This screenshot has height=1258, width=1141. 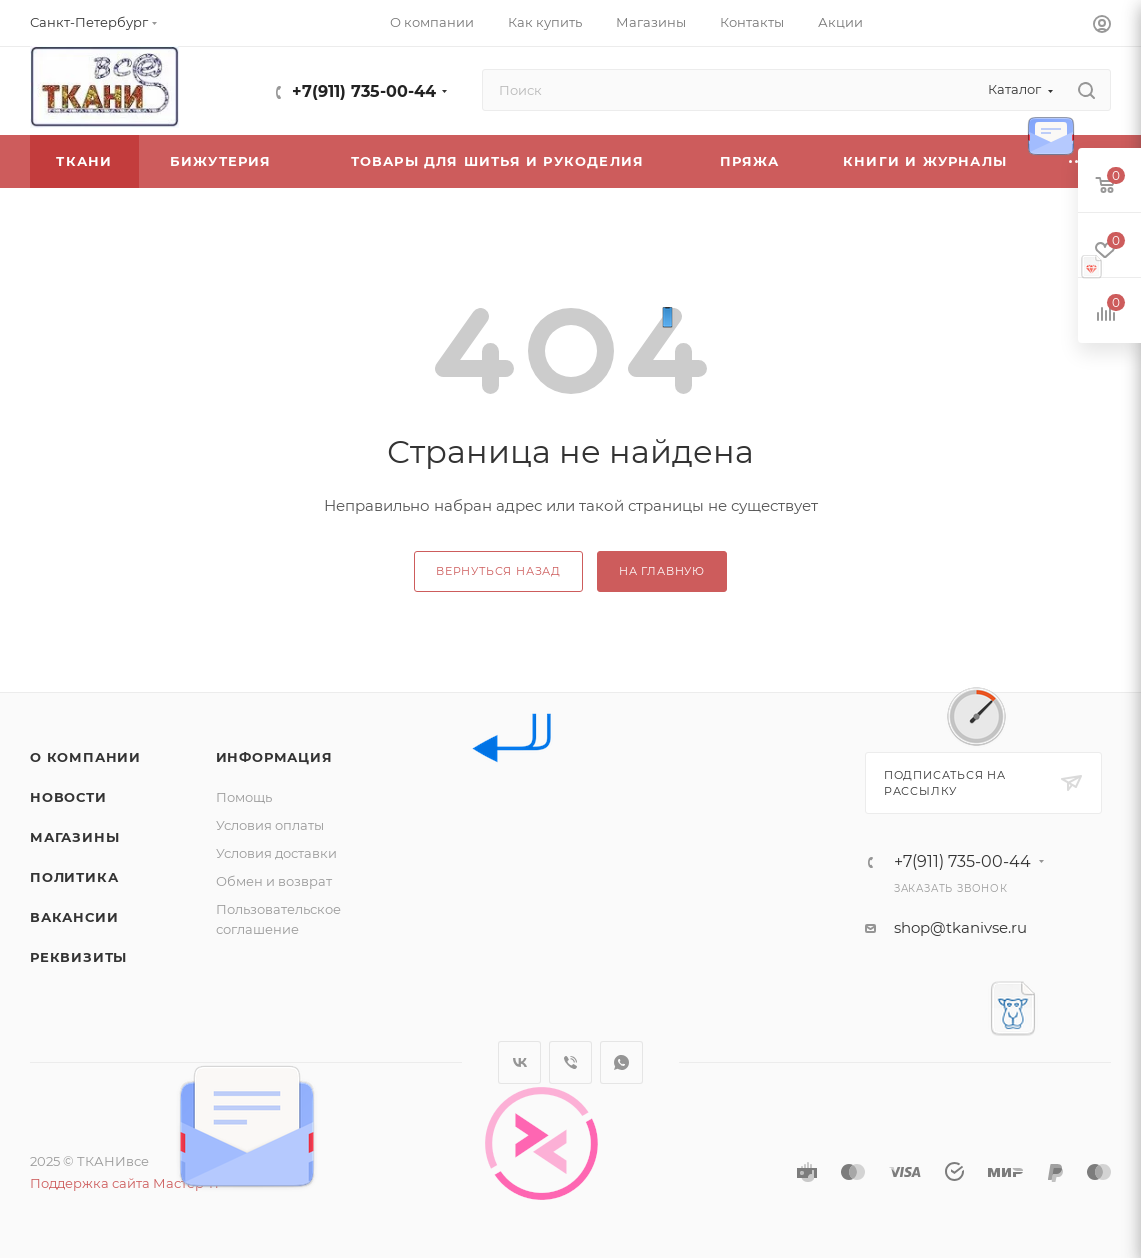 I want to click on a perl programming language file, so click(x=1013, y=1008).